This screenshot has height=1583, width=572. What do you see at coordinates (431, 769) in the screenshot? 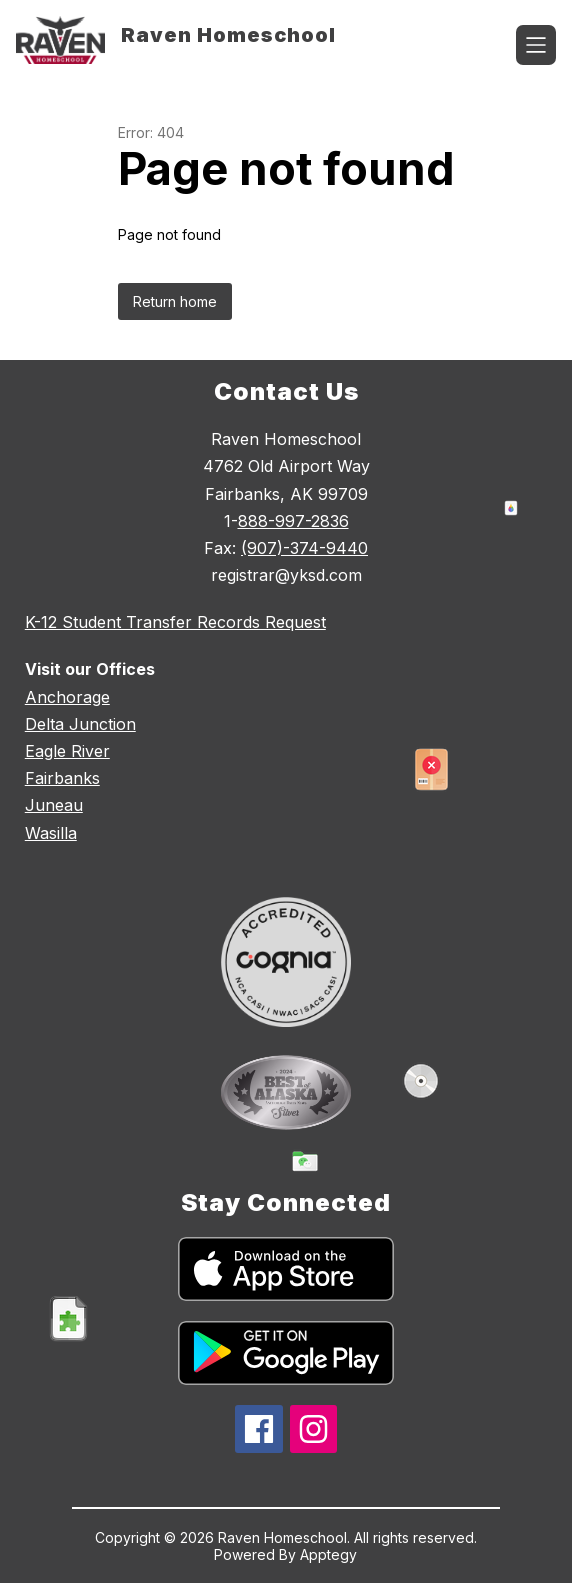
I see `indicates a package scheduled for removal` at bounding box center [431, 769].